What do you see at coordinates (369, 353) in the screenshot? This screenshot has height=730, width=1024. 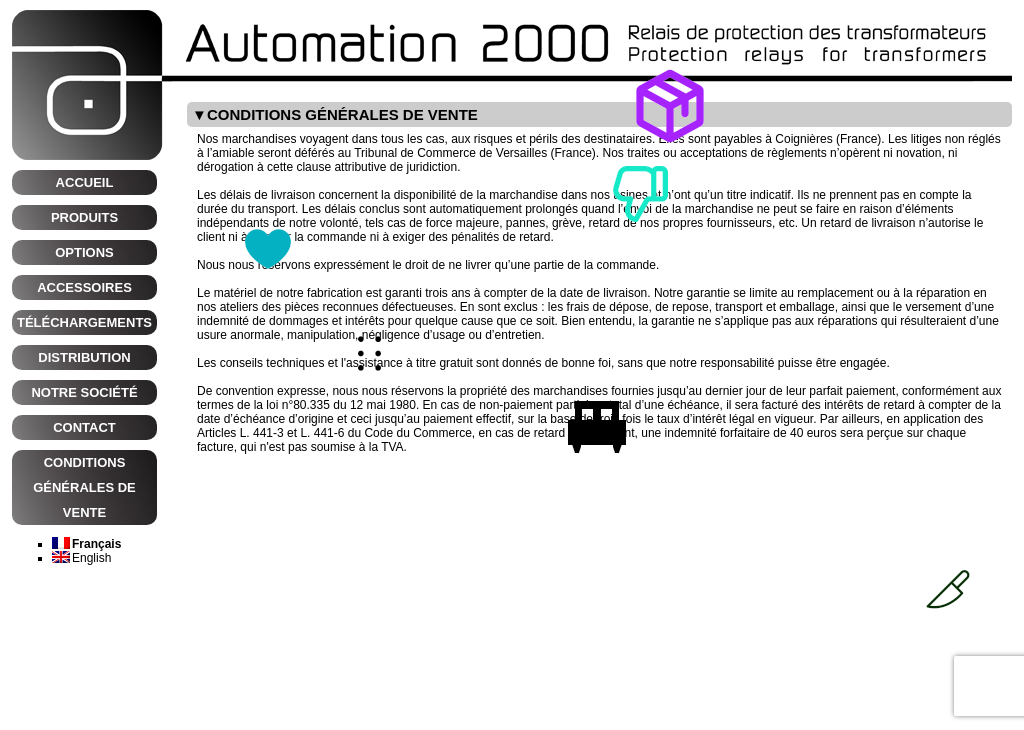 I see `drag to reorder items in a list` at bounding box center [369, 353].